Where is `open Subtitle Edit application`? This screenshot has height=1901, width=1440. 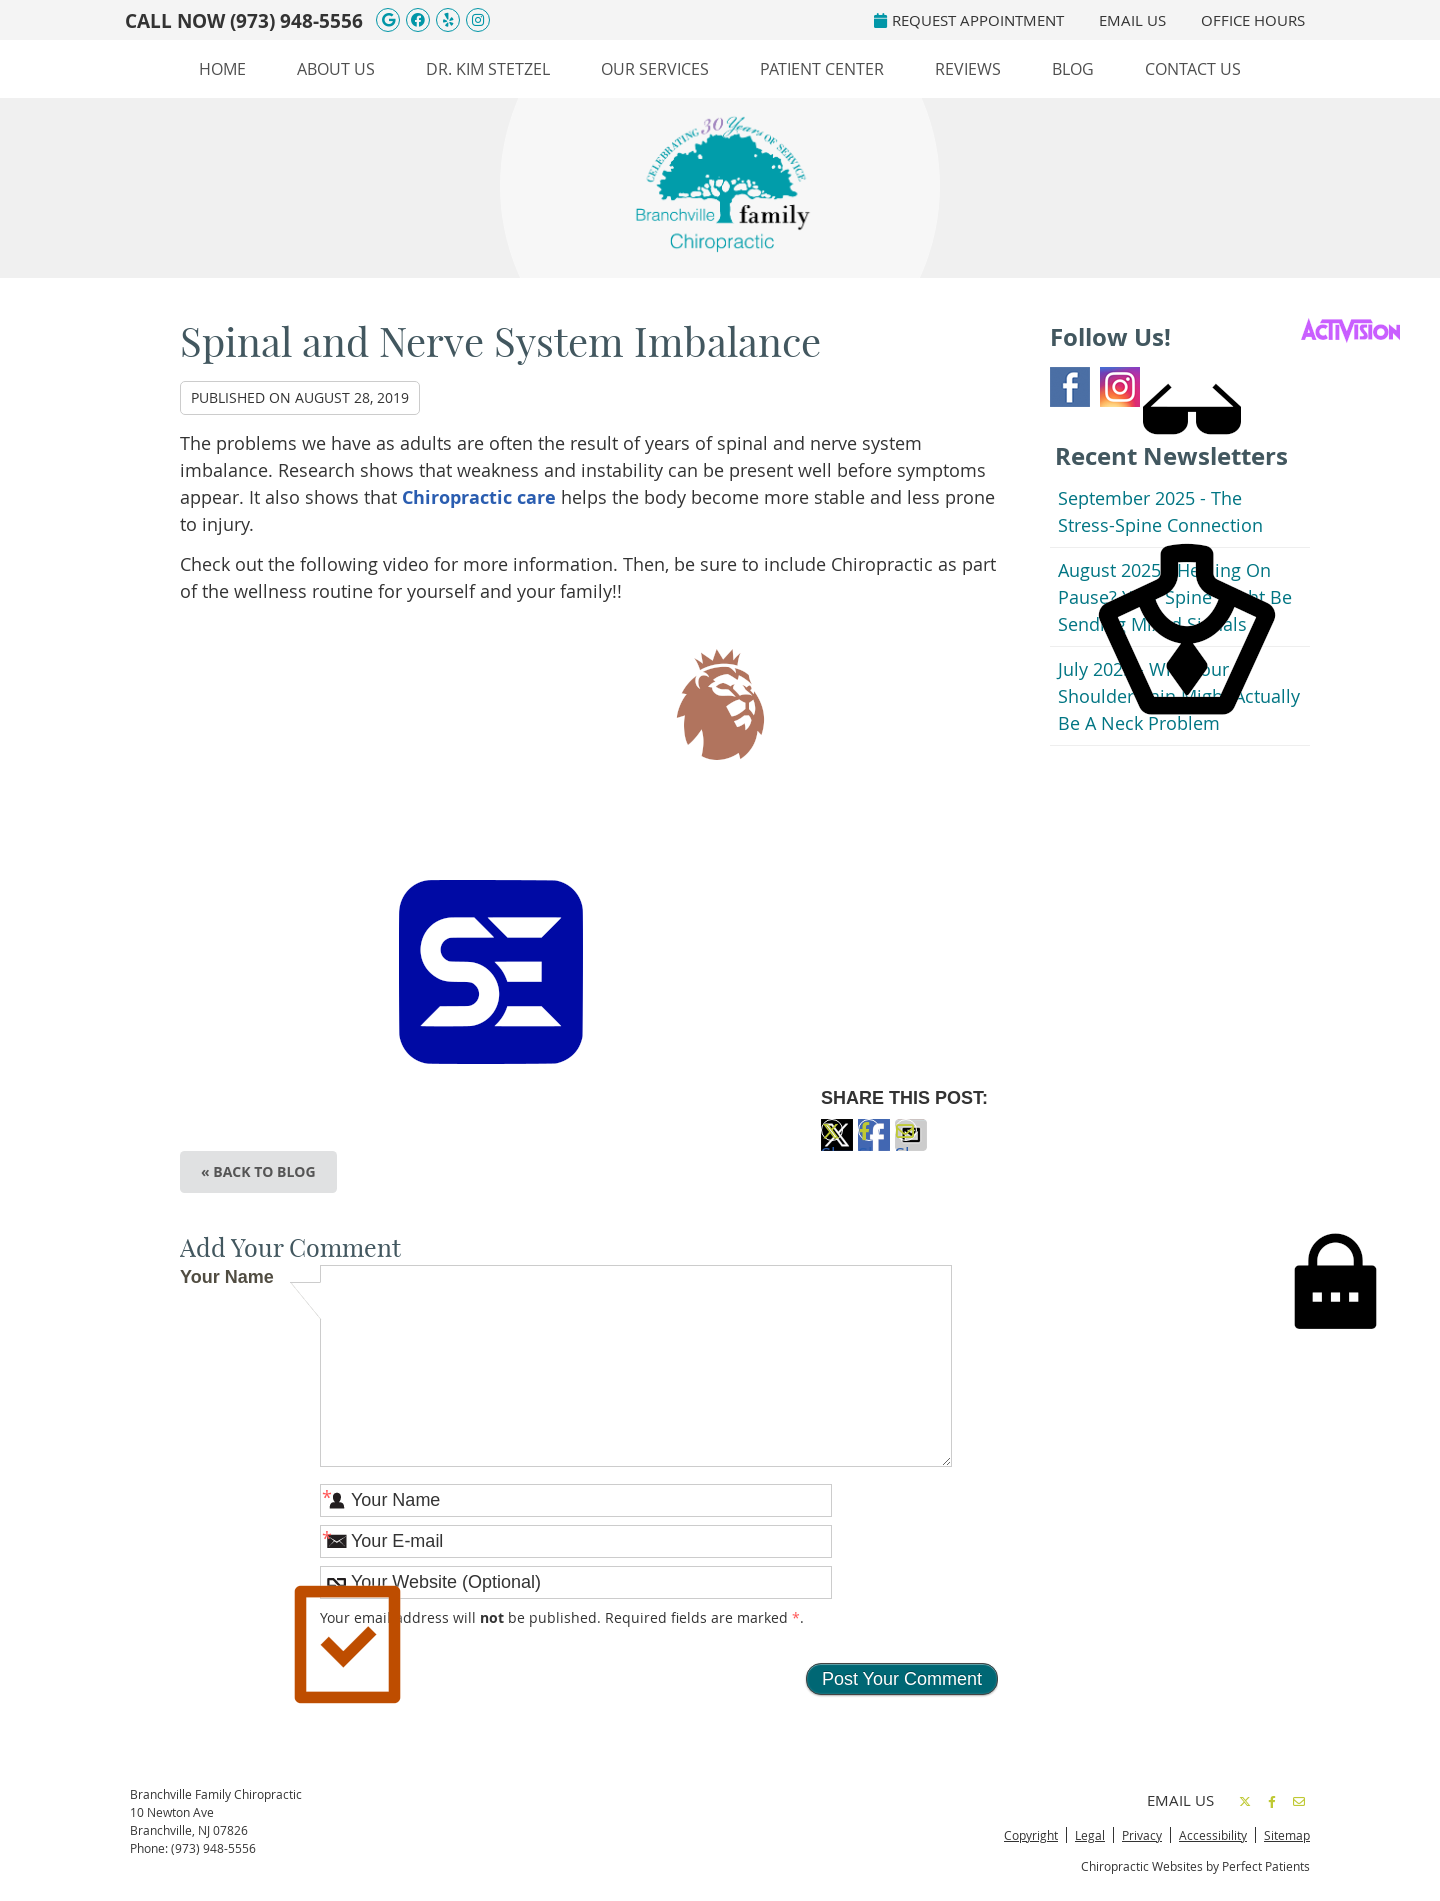 open Subtitle Edit application is located at coordinates (491, 972).